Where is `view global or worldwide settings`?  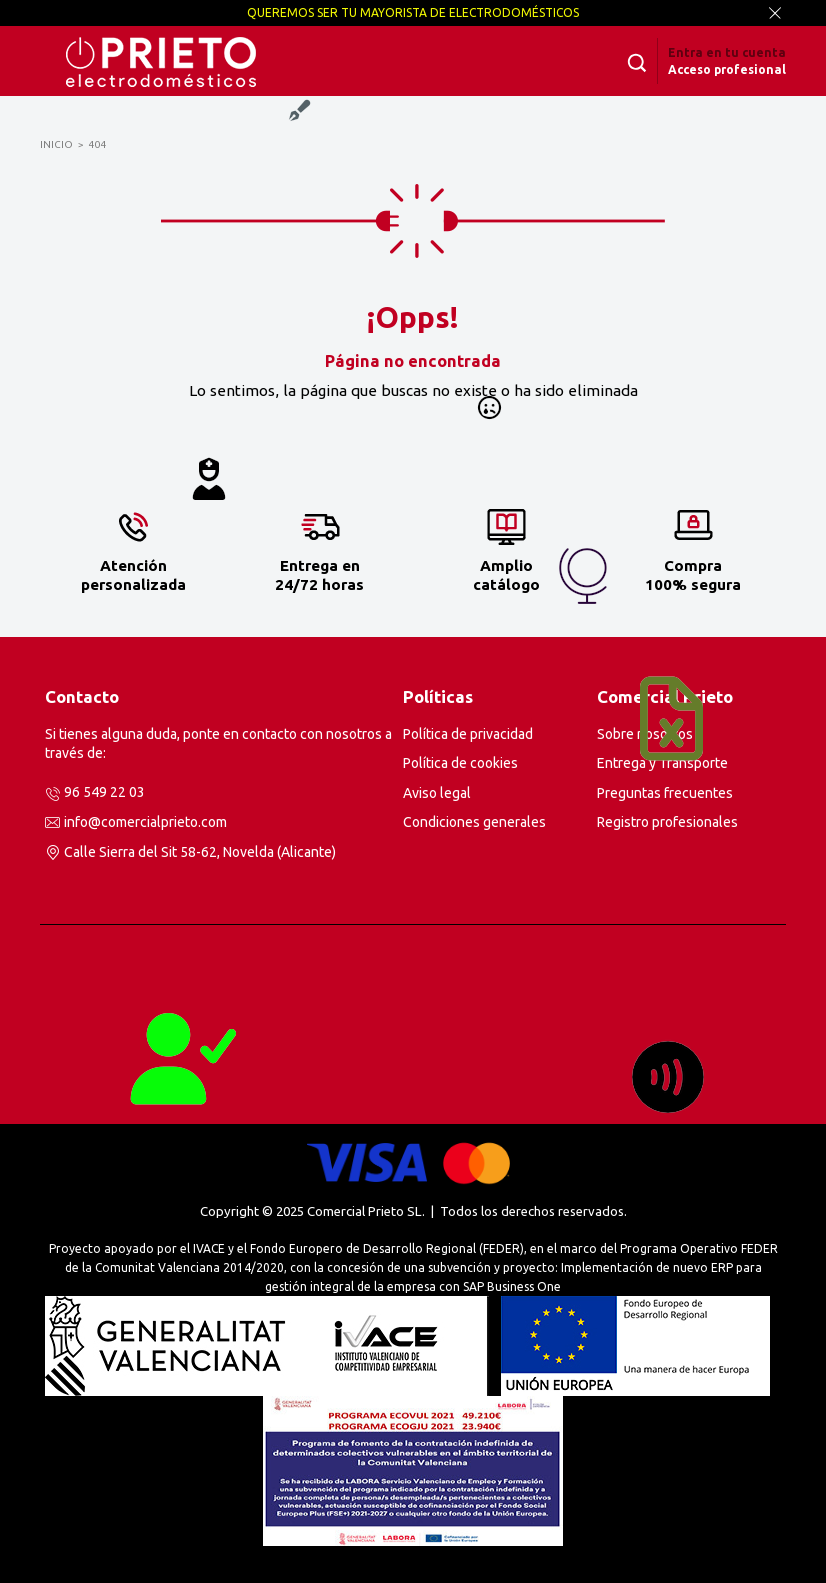
view global or worldwide settings is located at coordinates (585, 574).